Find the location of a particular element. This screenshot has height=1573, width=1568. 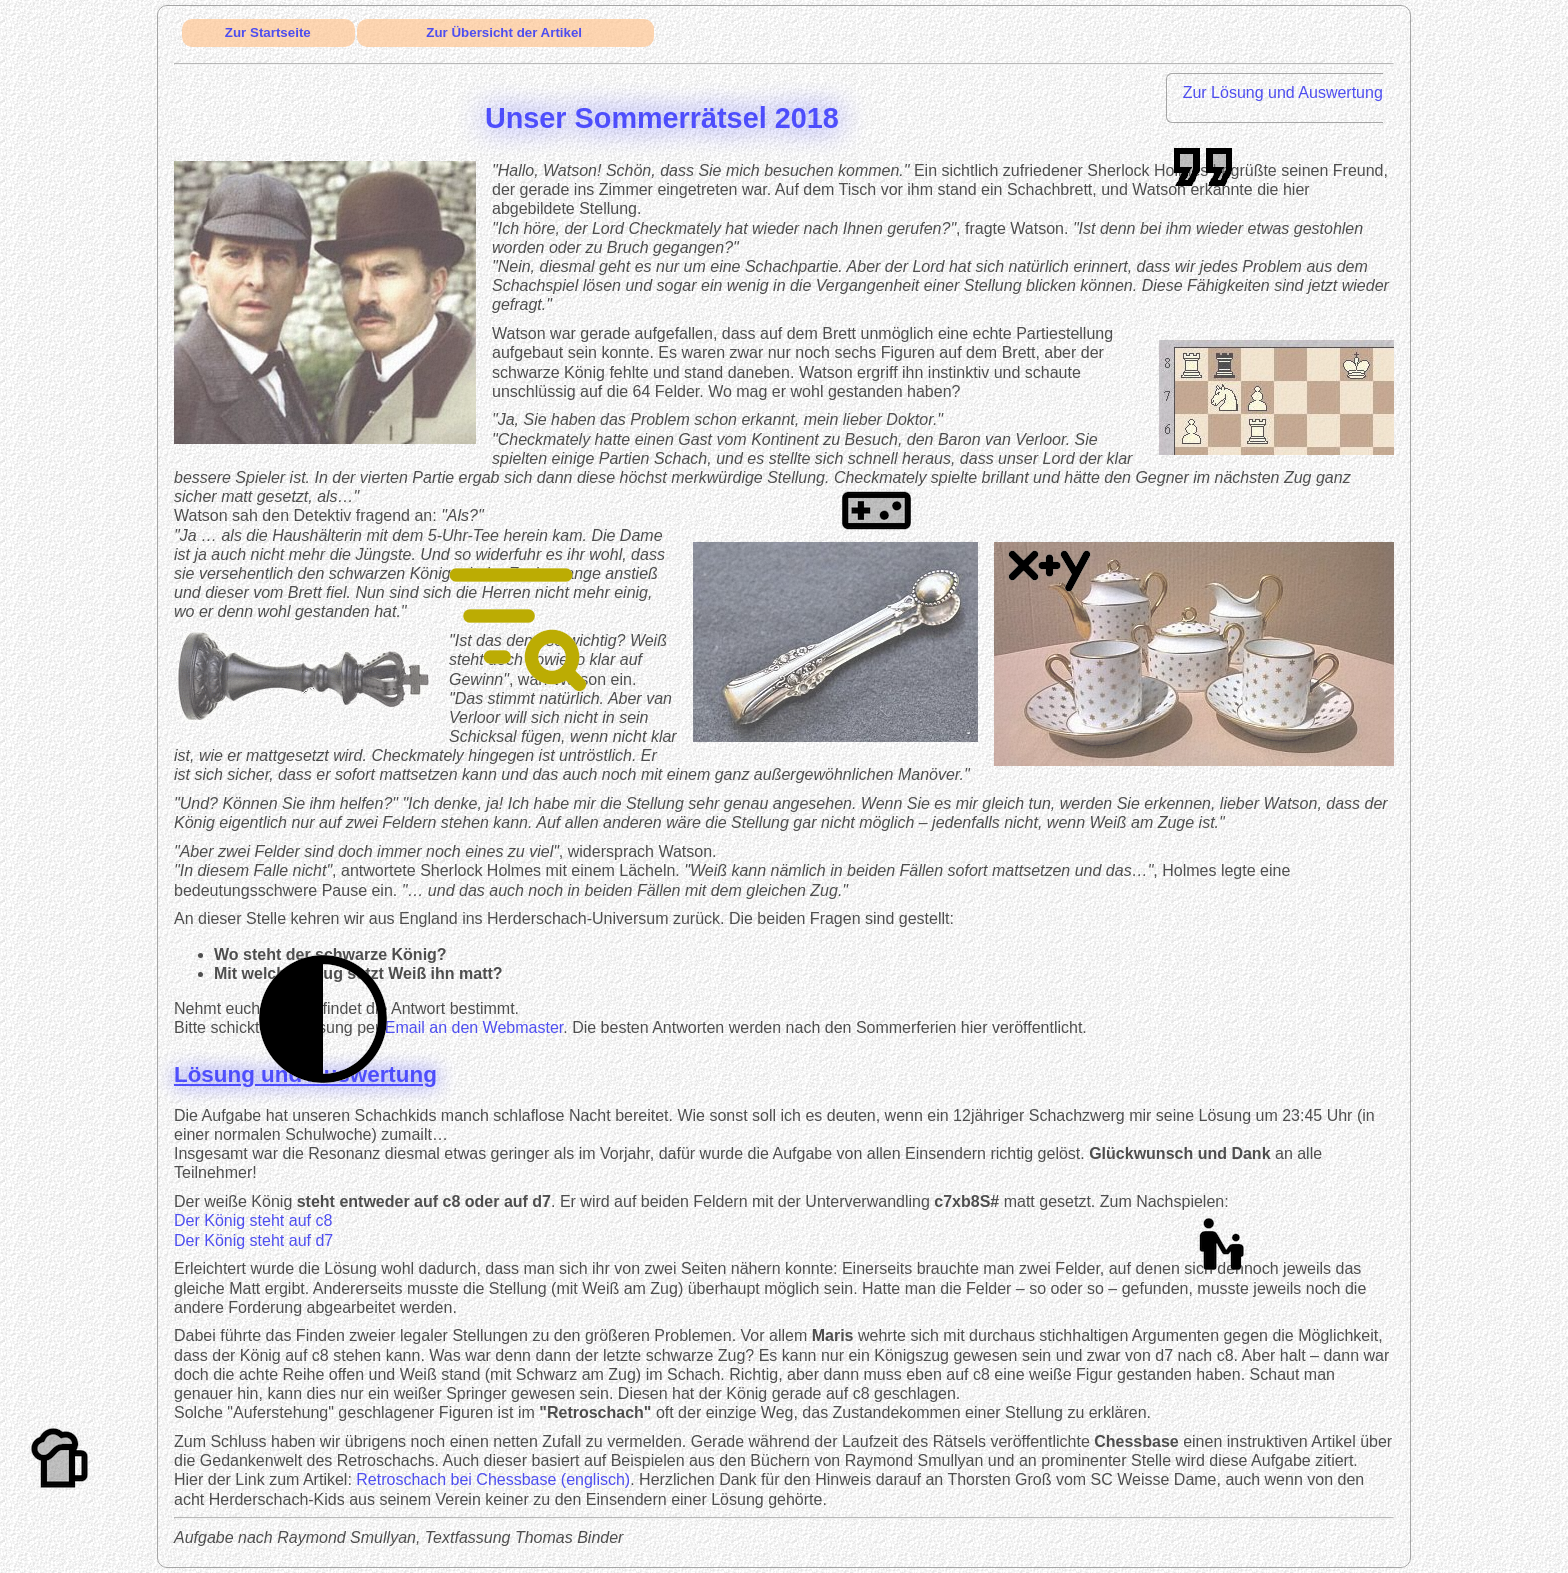

toggle between light and dark theme is located at coordinates (323, 1019).